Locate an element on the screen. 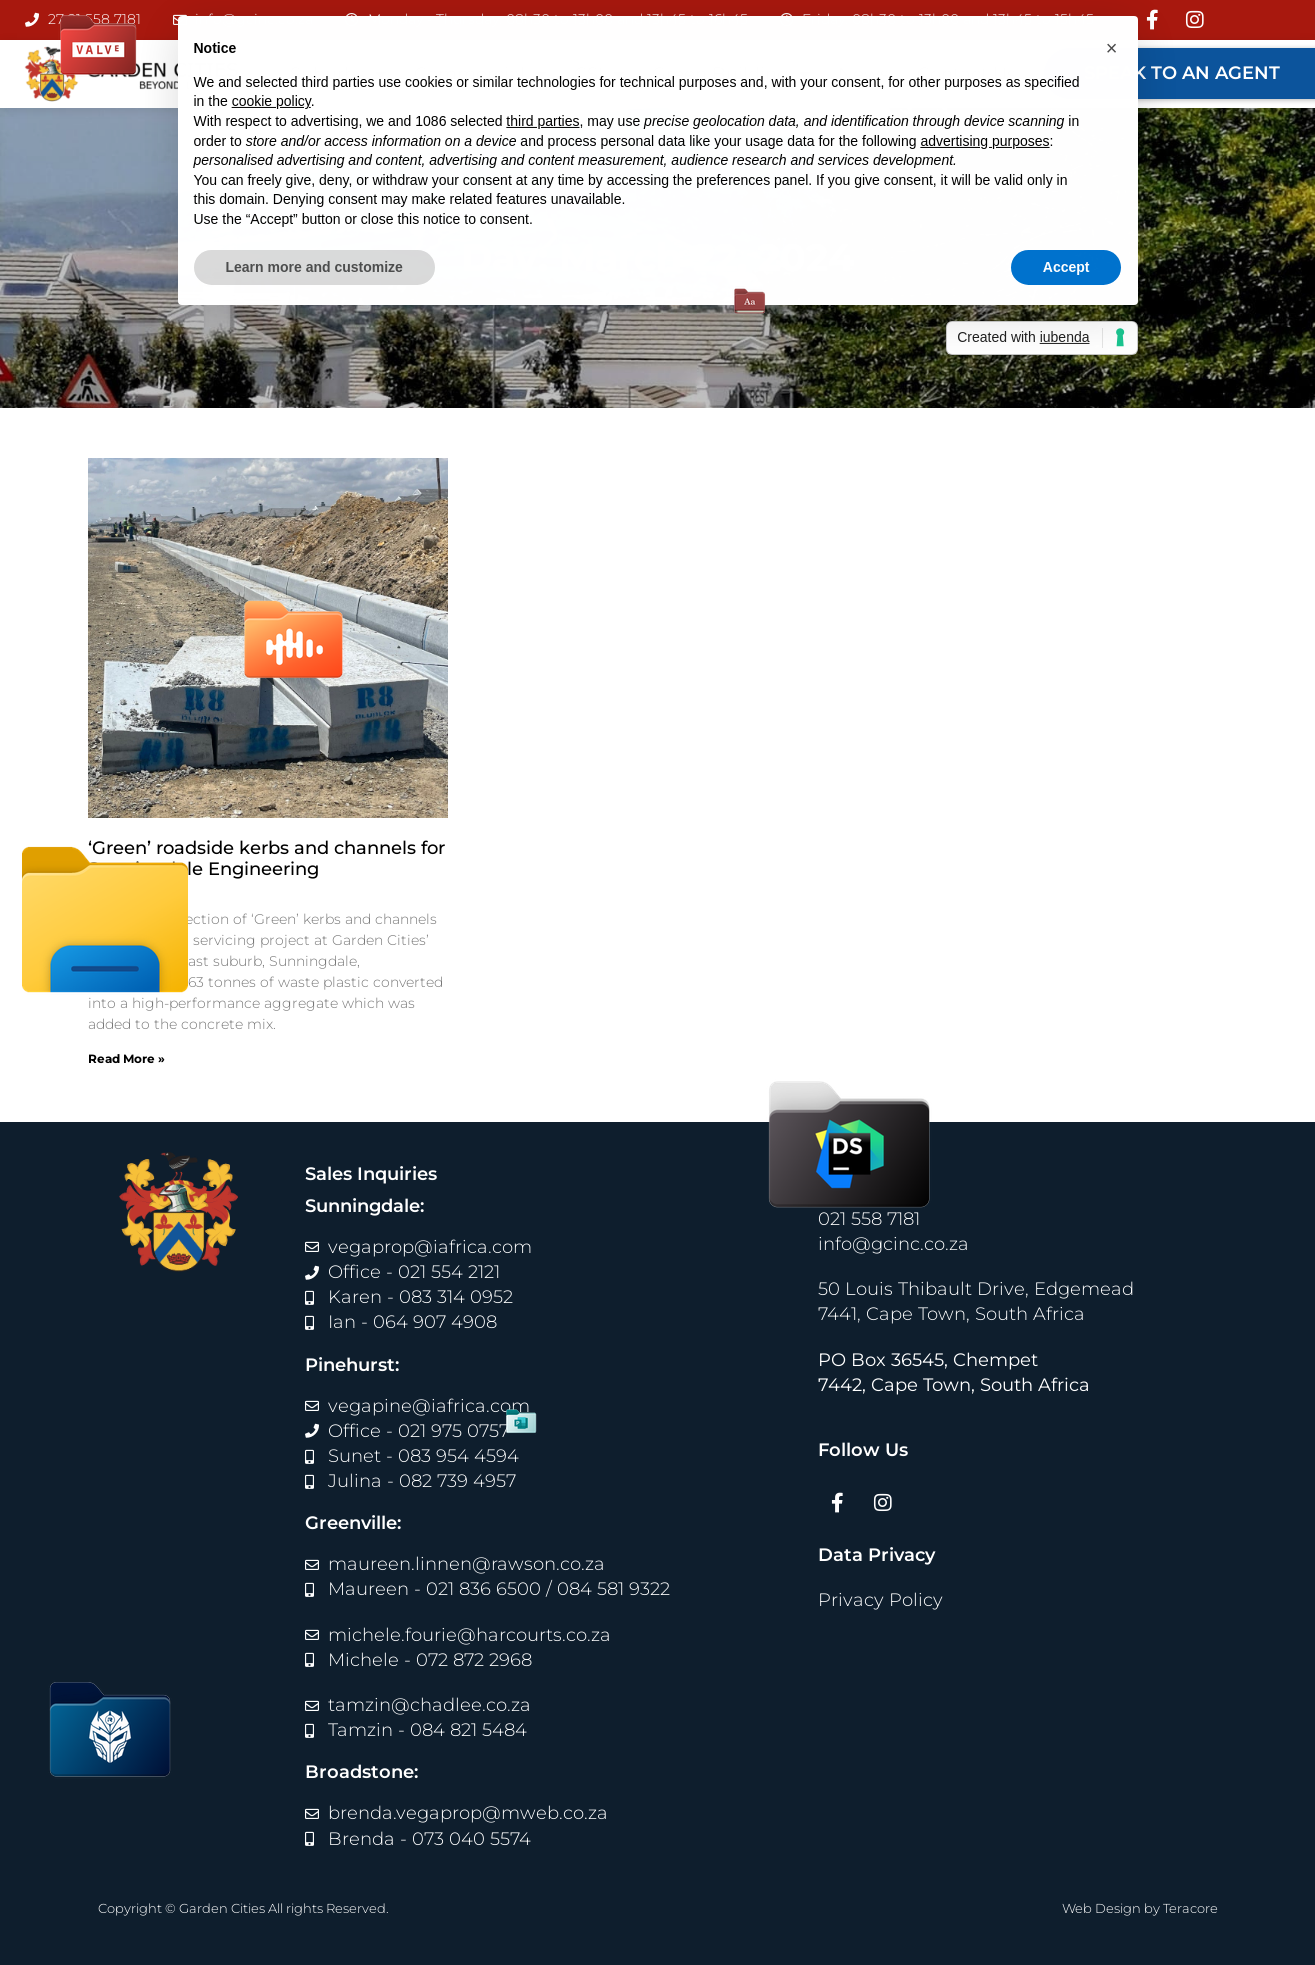  open folder containing microsoft publisher files is located at coordinates (521, 1422).